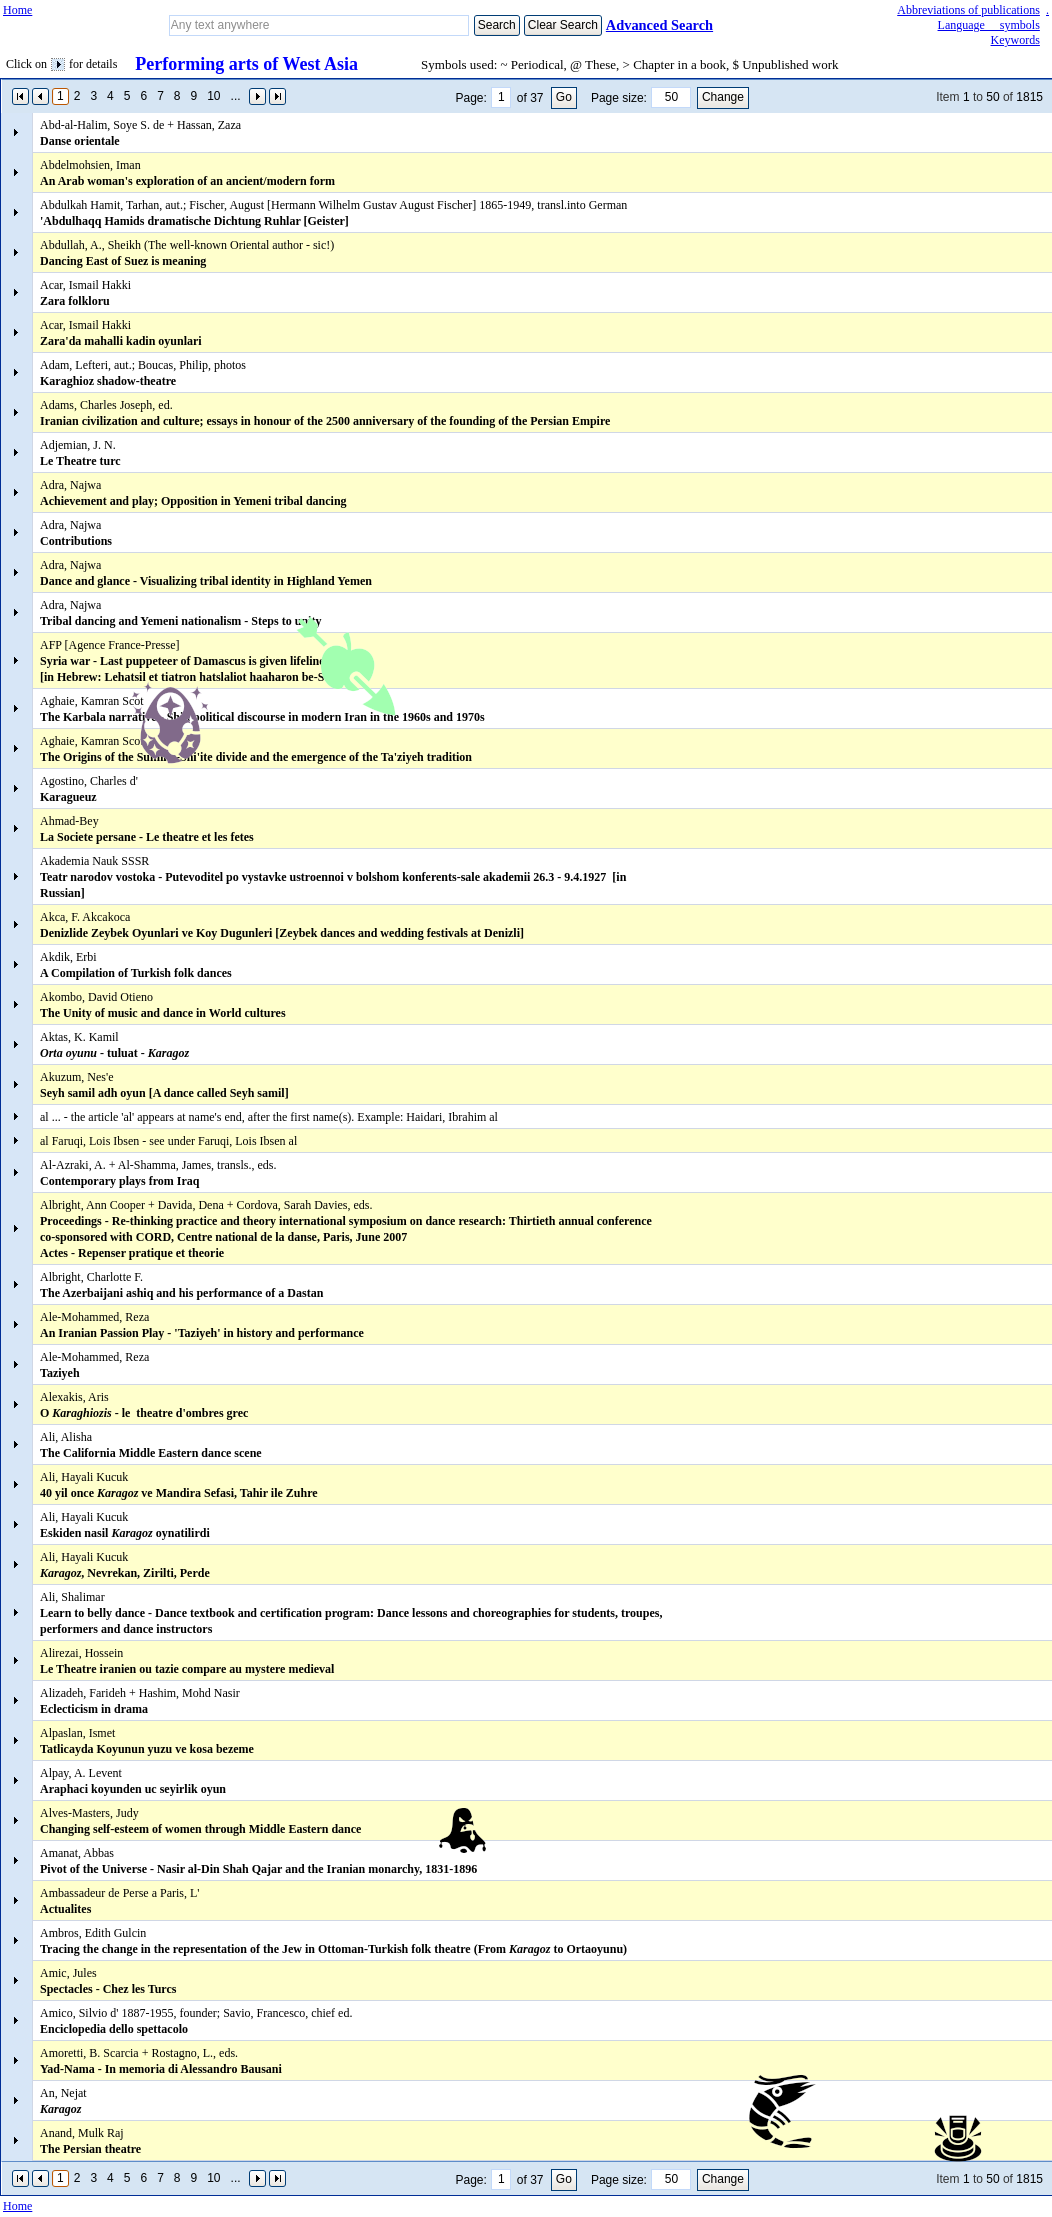 This screenshot has height=2217, width=1052. What do you see at coordinates (345, 666) in the screenshot?
I see `william tell archery achievement unlocked` at bounding box center [345, 666].